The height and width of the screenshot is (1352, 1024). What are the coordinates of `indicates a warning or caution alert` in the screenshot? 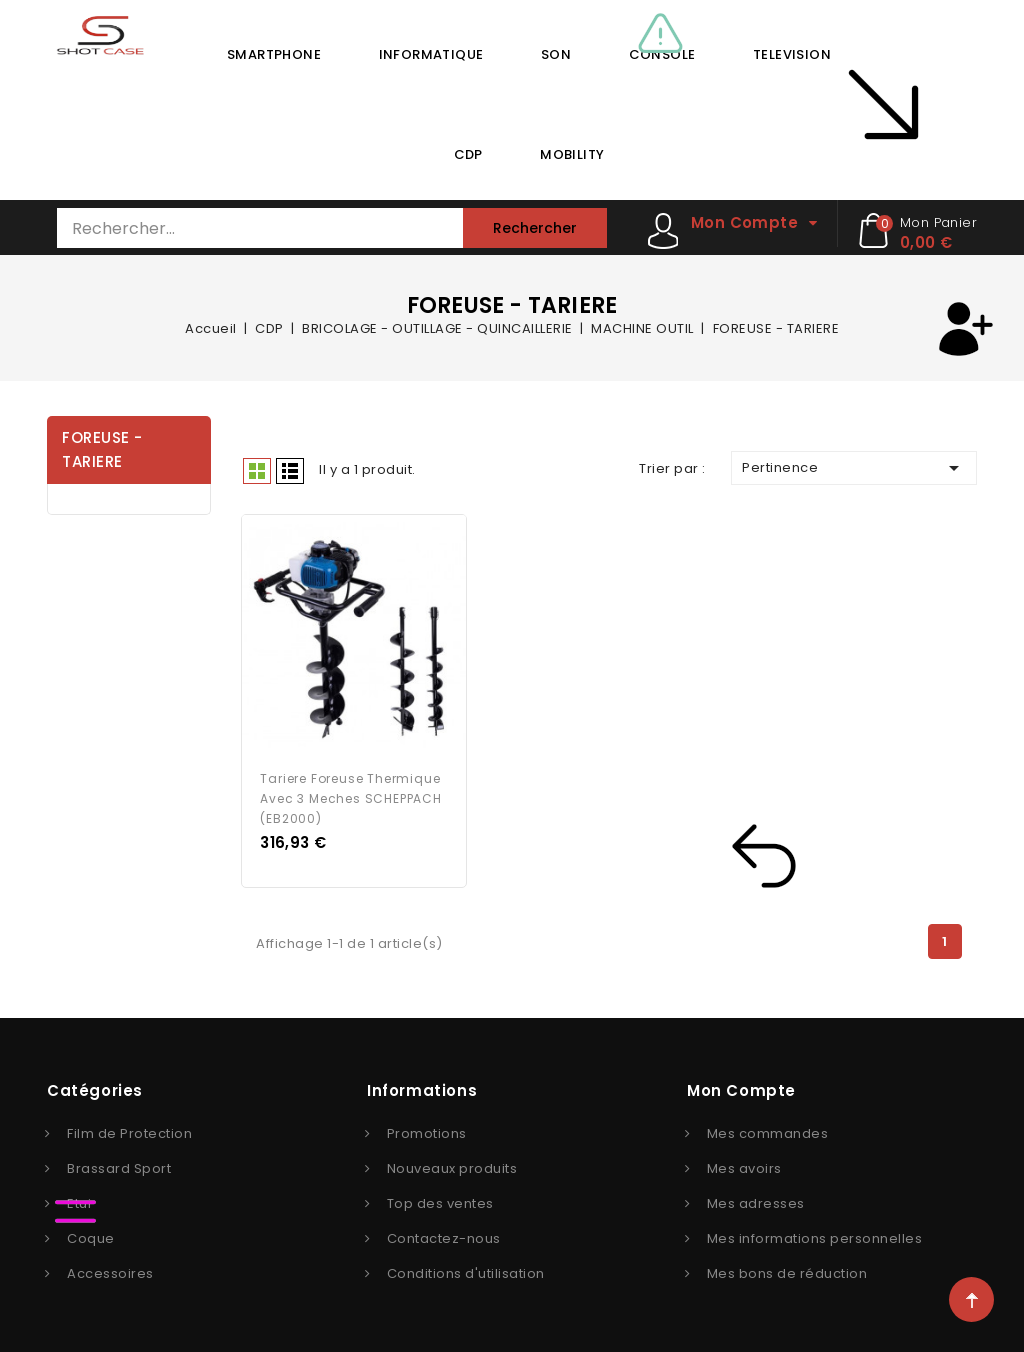 It's located at (660, 35).